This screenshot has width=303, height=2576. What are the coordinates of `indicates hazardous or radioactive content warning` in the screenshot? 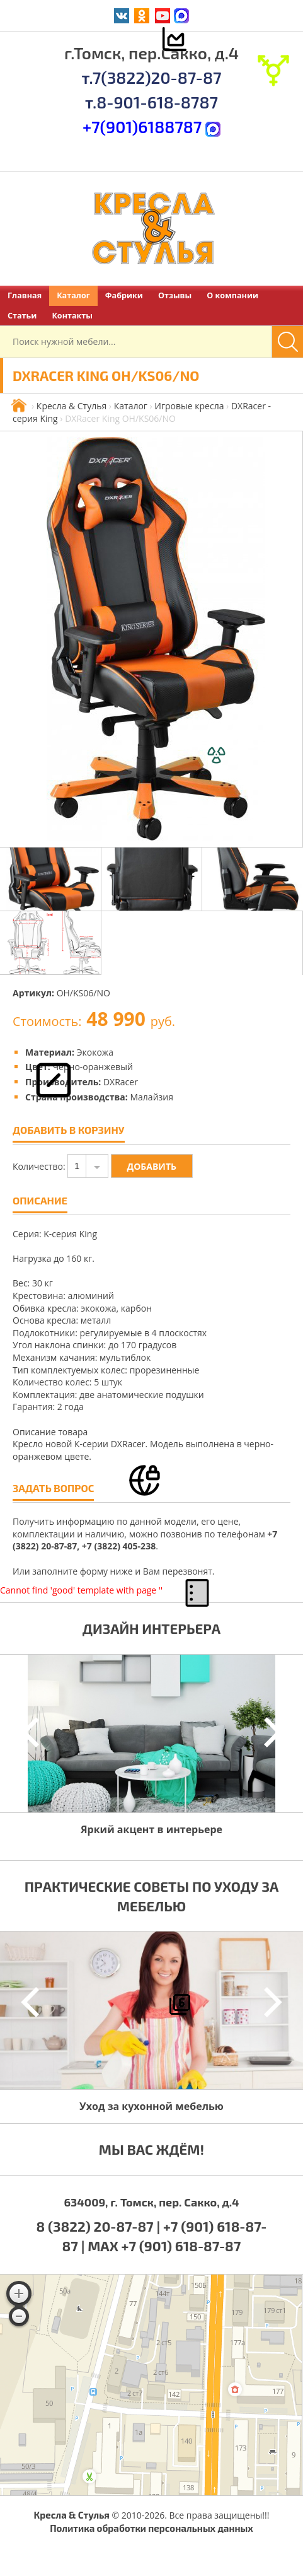 It's located at (216, 754).